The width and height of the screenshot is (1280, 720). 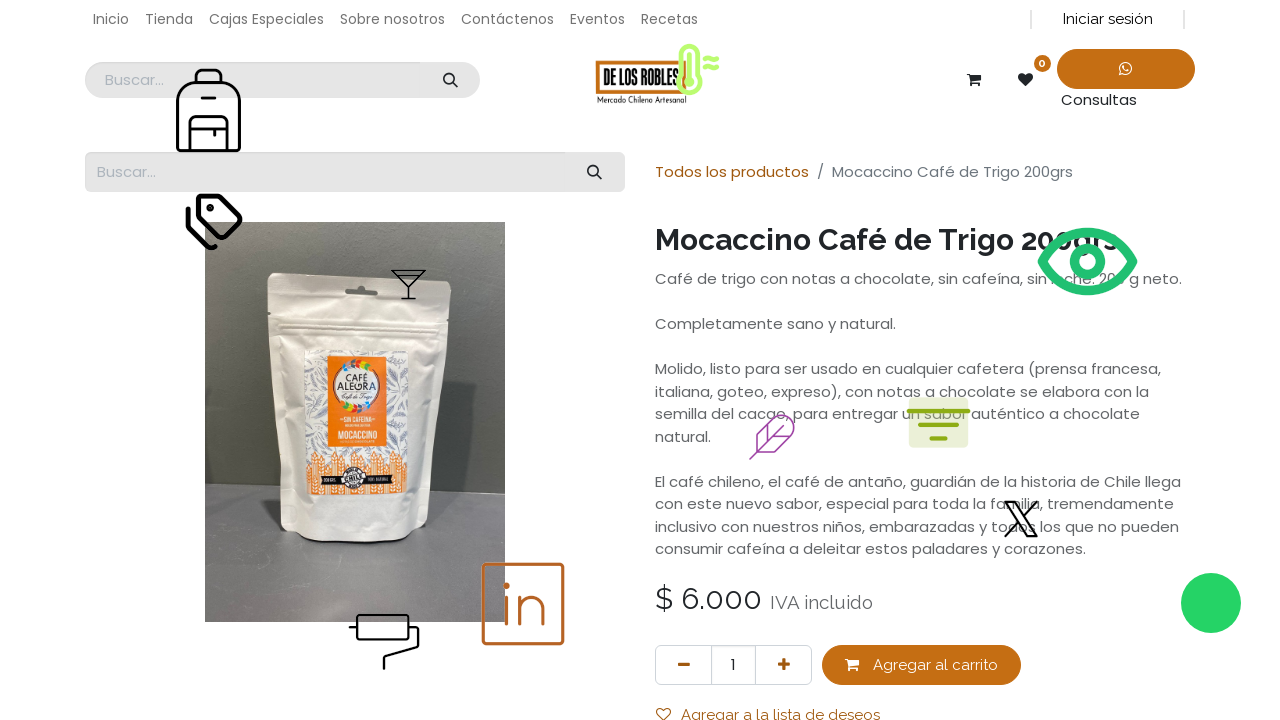 I want to click on browse bar or cocktail menu, so click(x=408, y=284).